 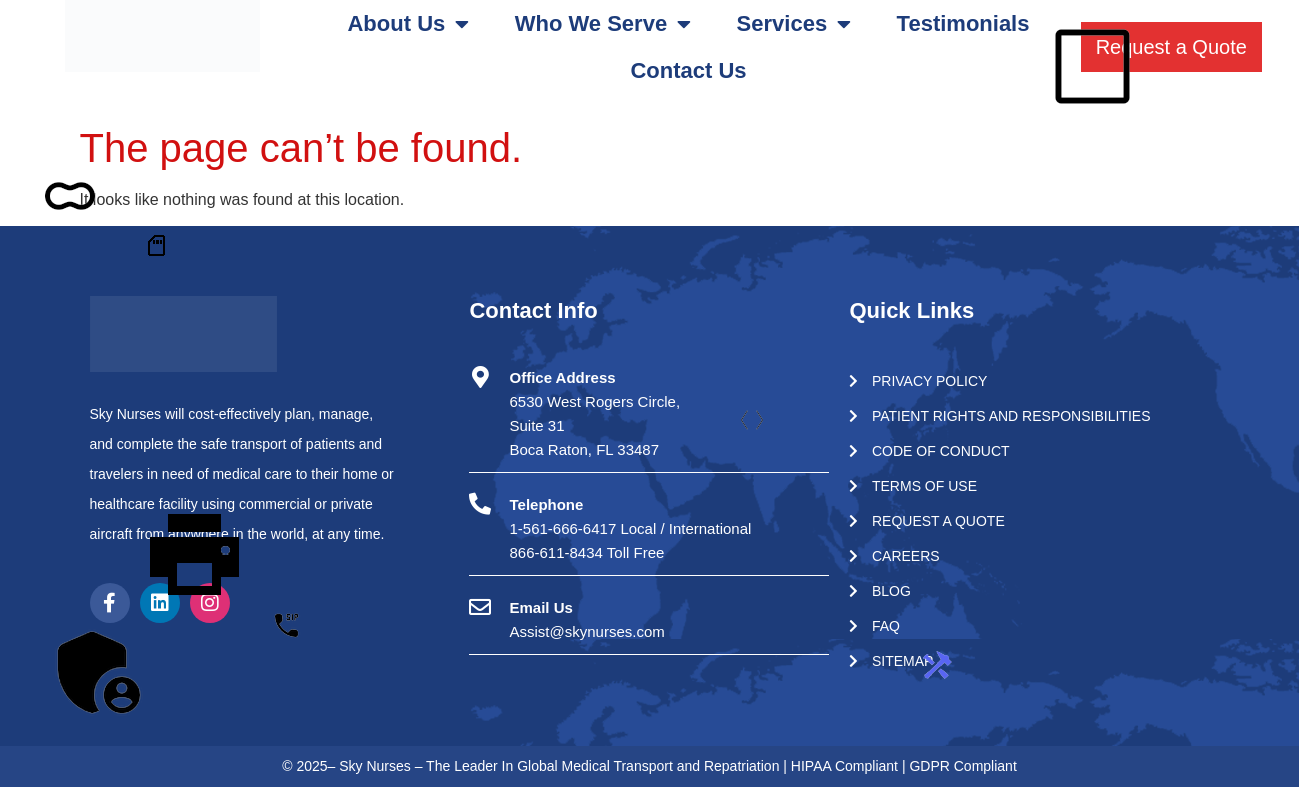 I want to click on indicates a Discord staff member, so click(x=937, y=665).